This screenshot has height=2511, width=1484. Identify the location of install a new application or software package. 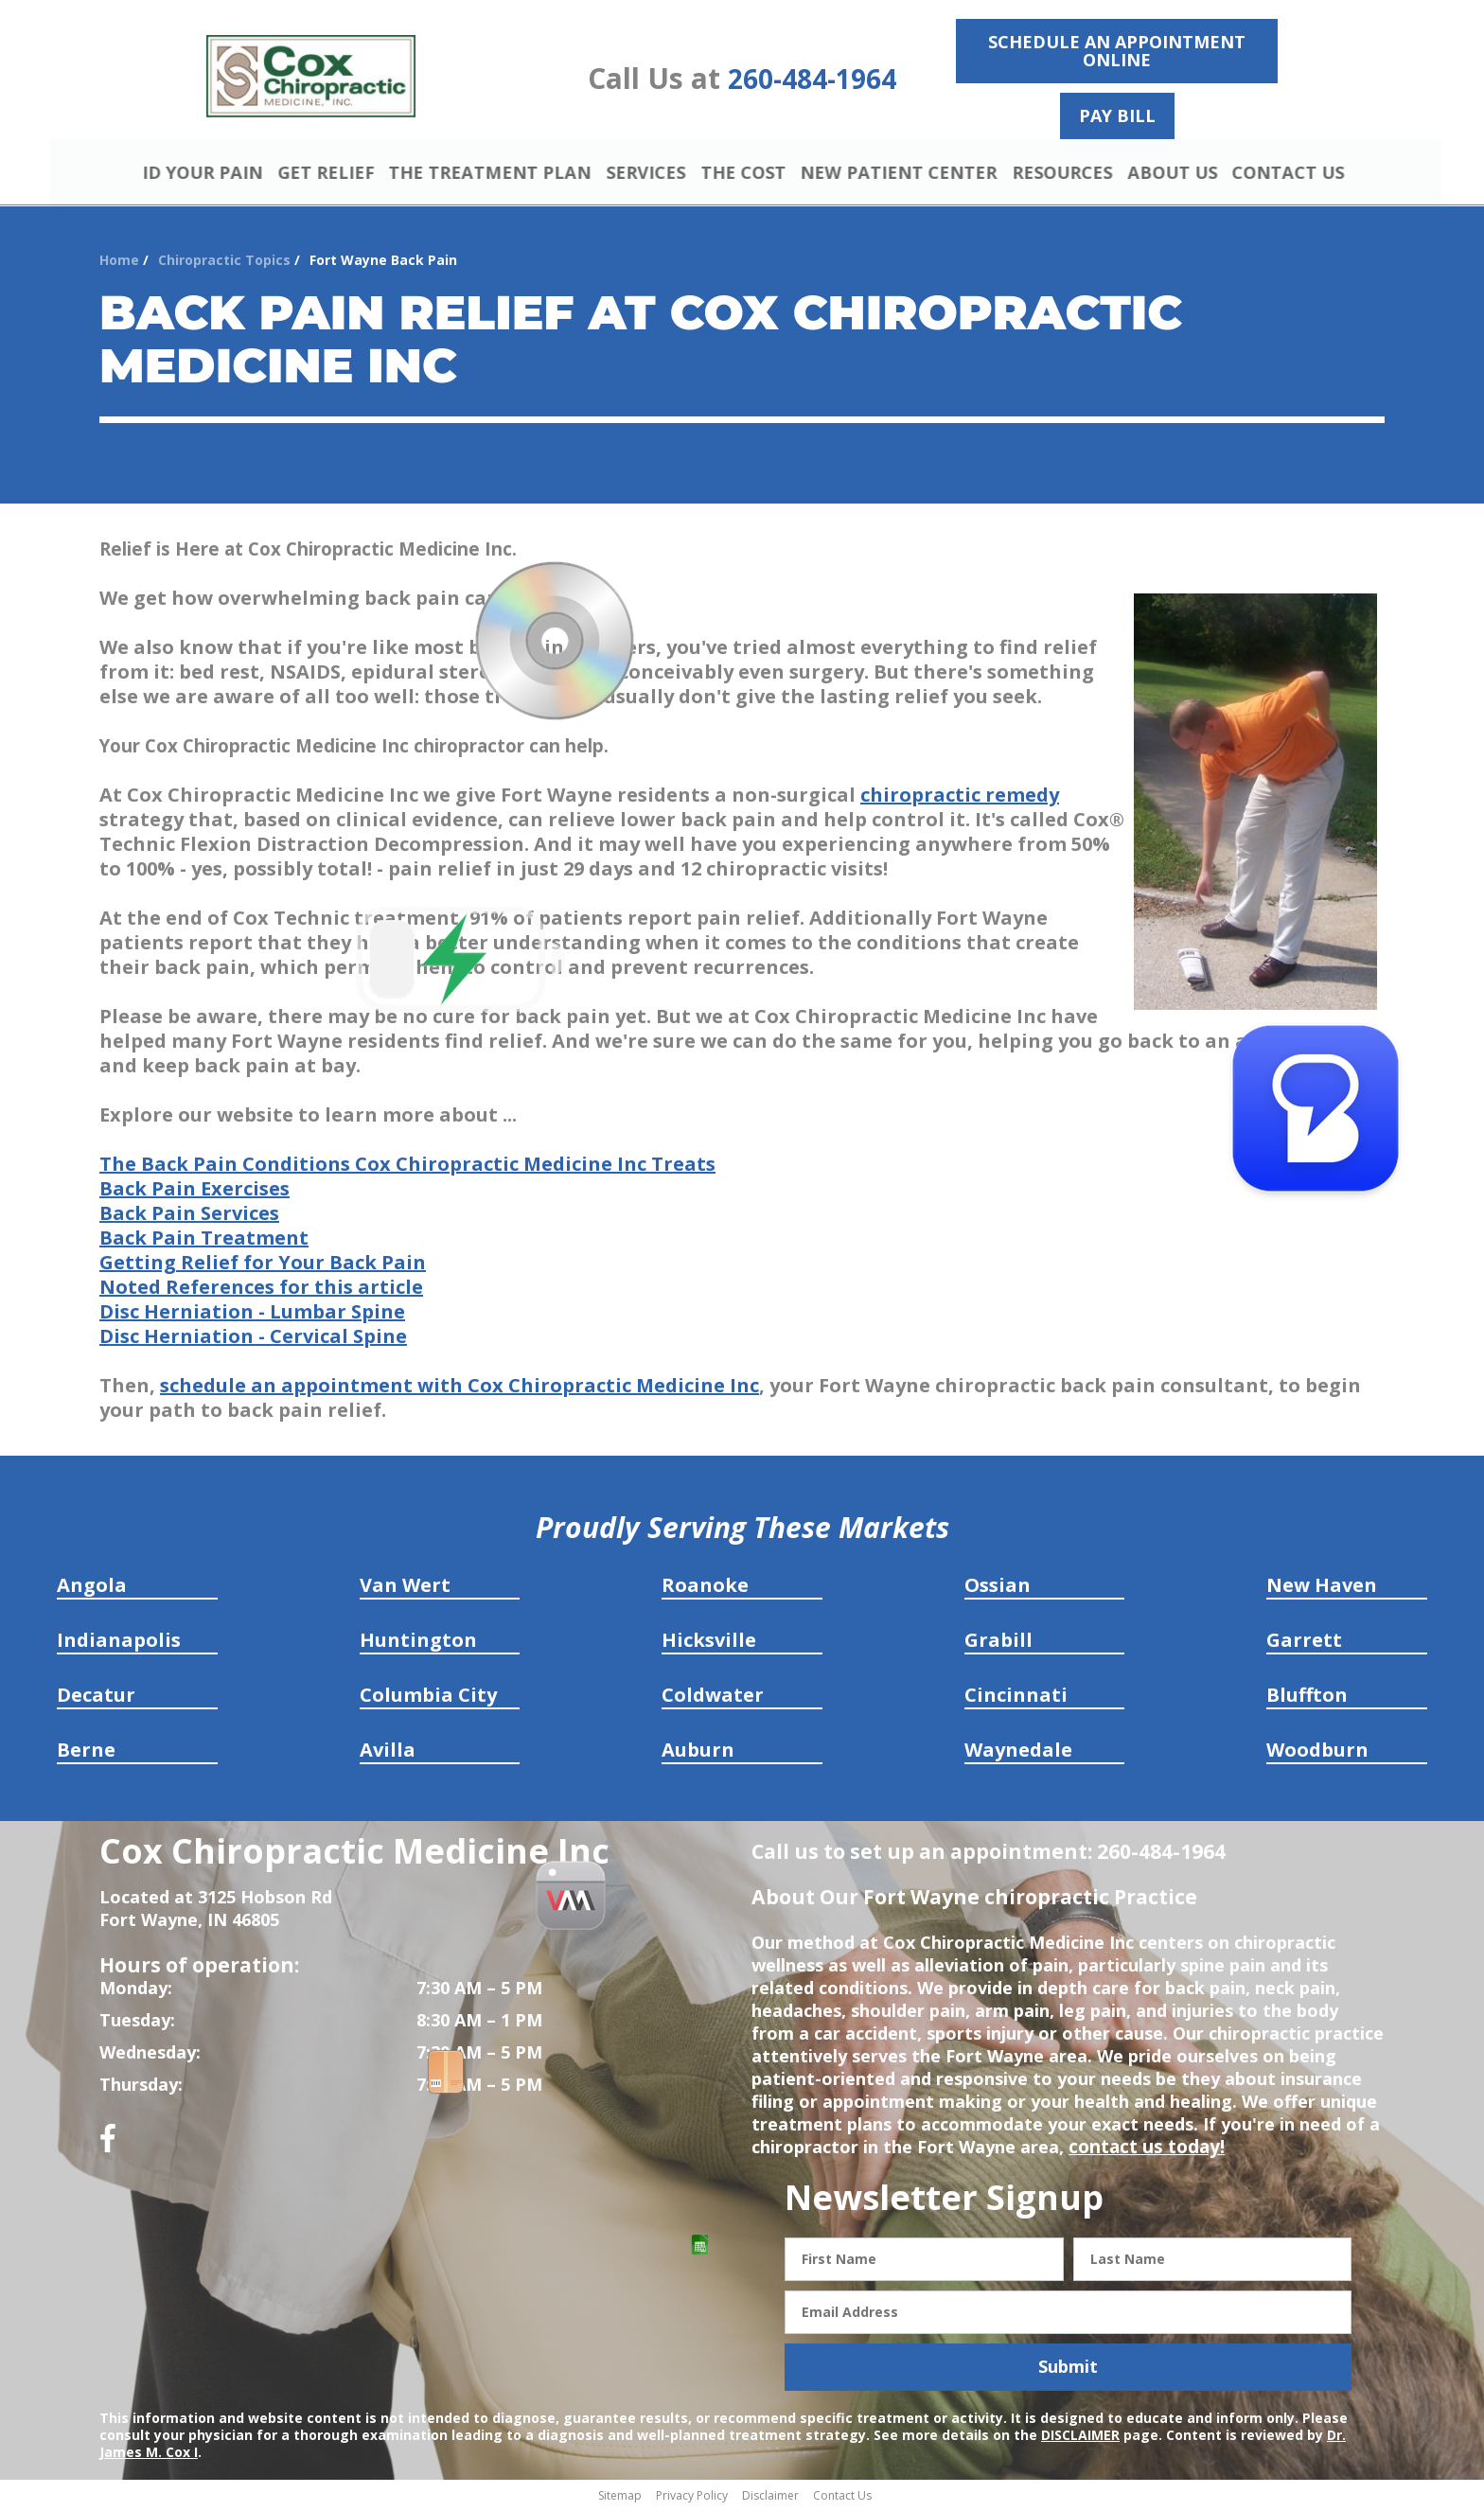
(446, 2072).